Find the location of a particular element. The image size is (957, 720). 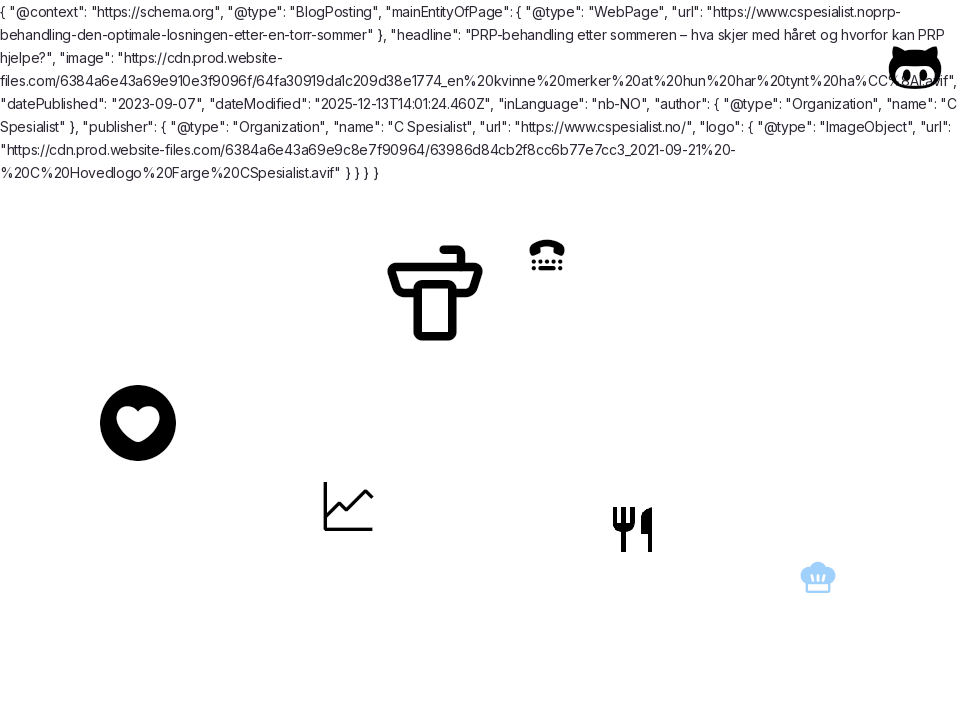

view analytics or performance metrics is located at coordinates (348, 510).